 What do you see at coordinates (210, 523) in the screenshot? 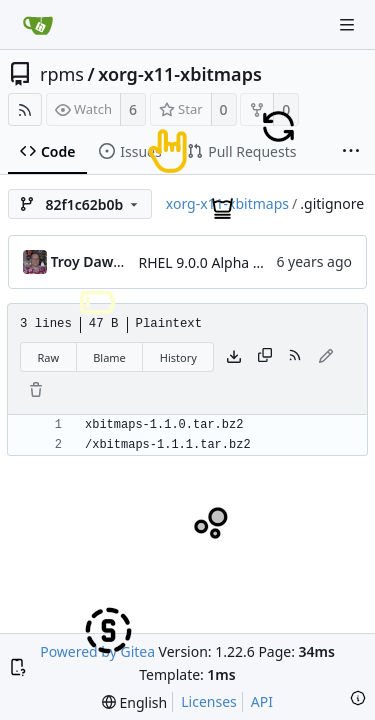
I see `view bubble chart visualization` at bounding box center [210, 523].